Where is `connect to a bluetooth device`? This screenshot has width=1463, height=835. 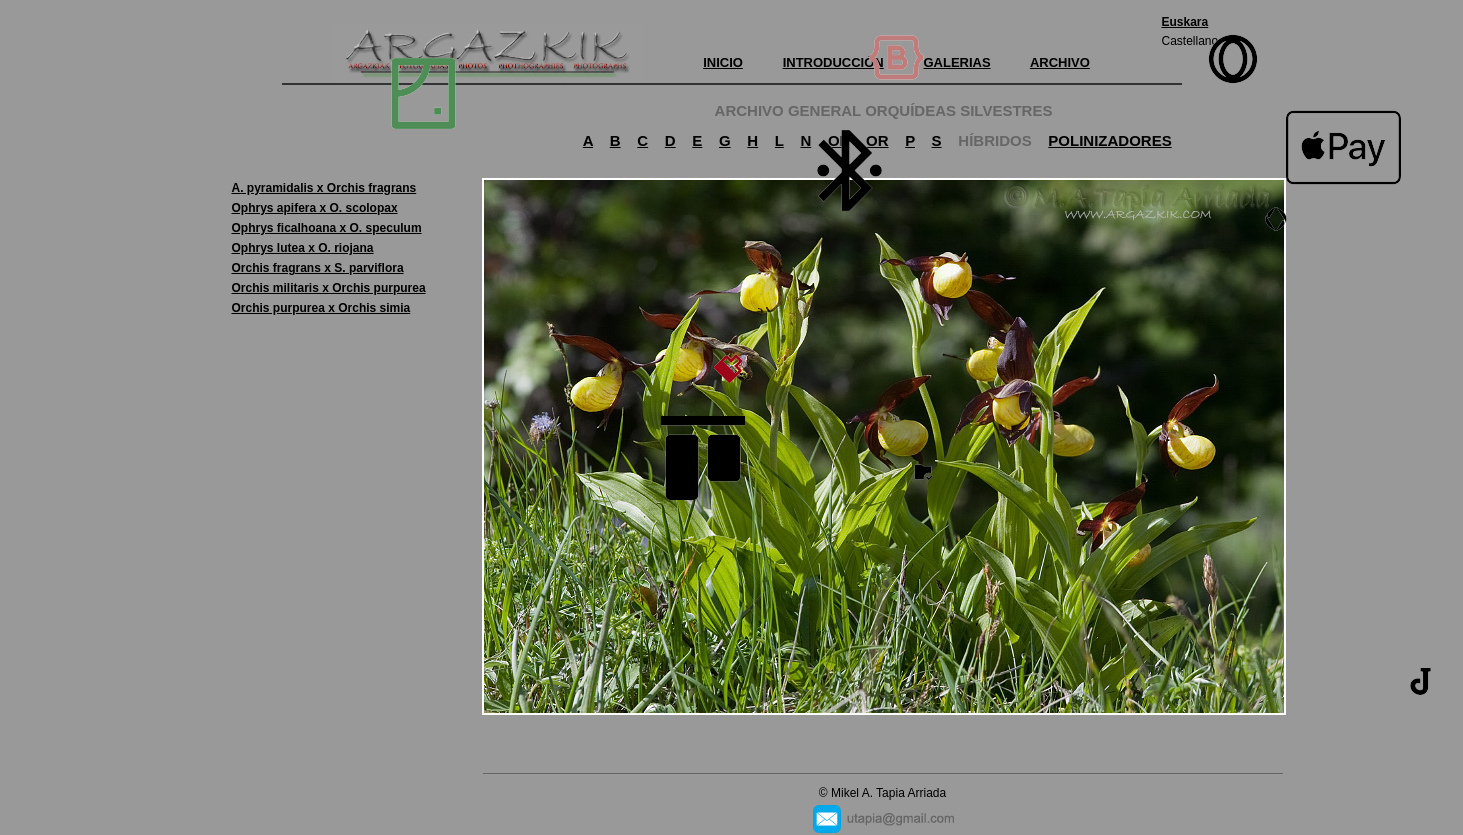
connect to a bluetooth device is located at coordinates (845, 170).